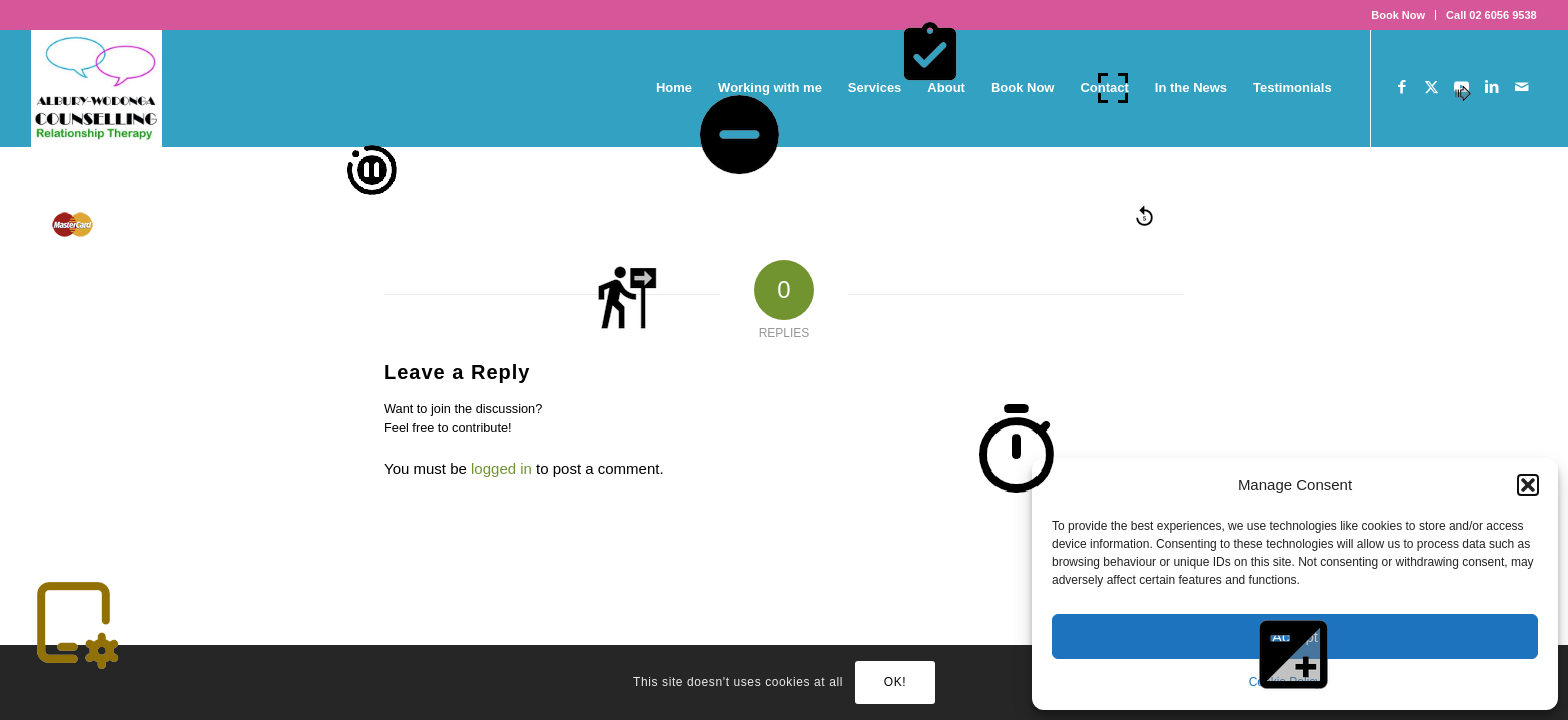 This screenshot has height=720, width=1568. Describe the element at coordinates (372, 170) in the screenshot. I see `pause motion photo playback` at that location.